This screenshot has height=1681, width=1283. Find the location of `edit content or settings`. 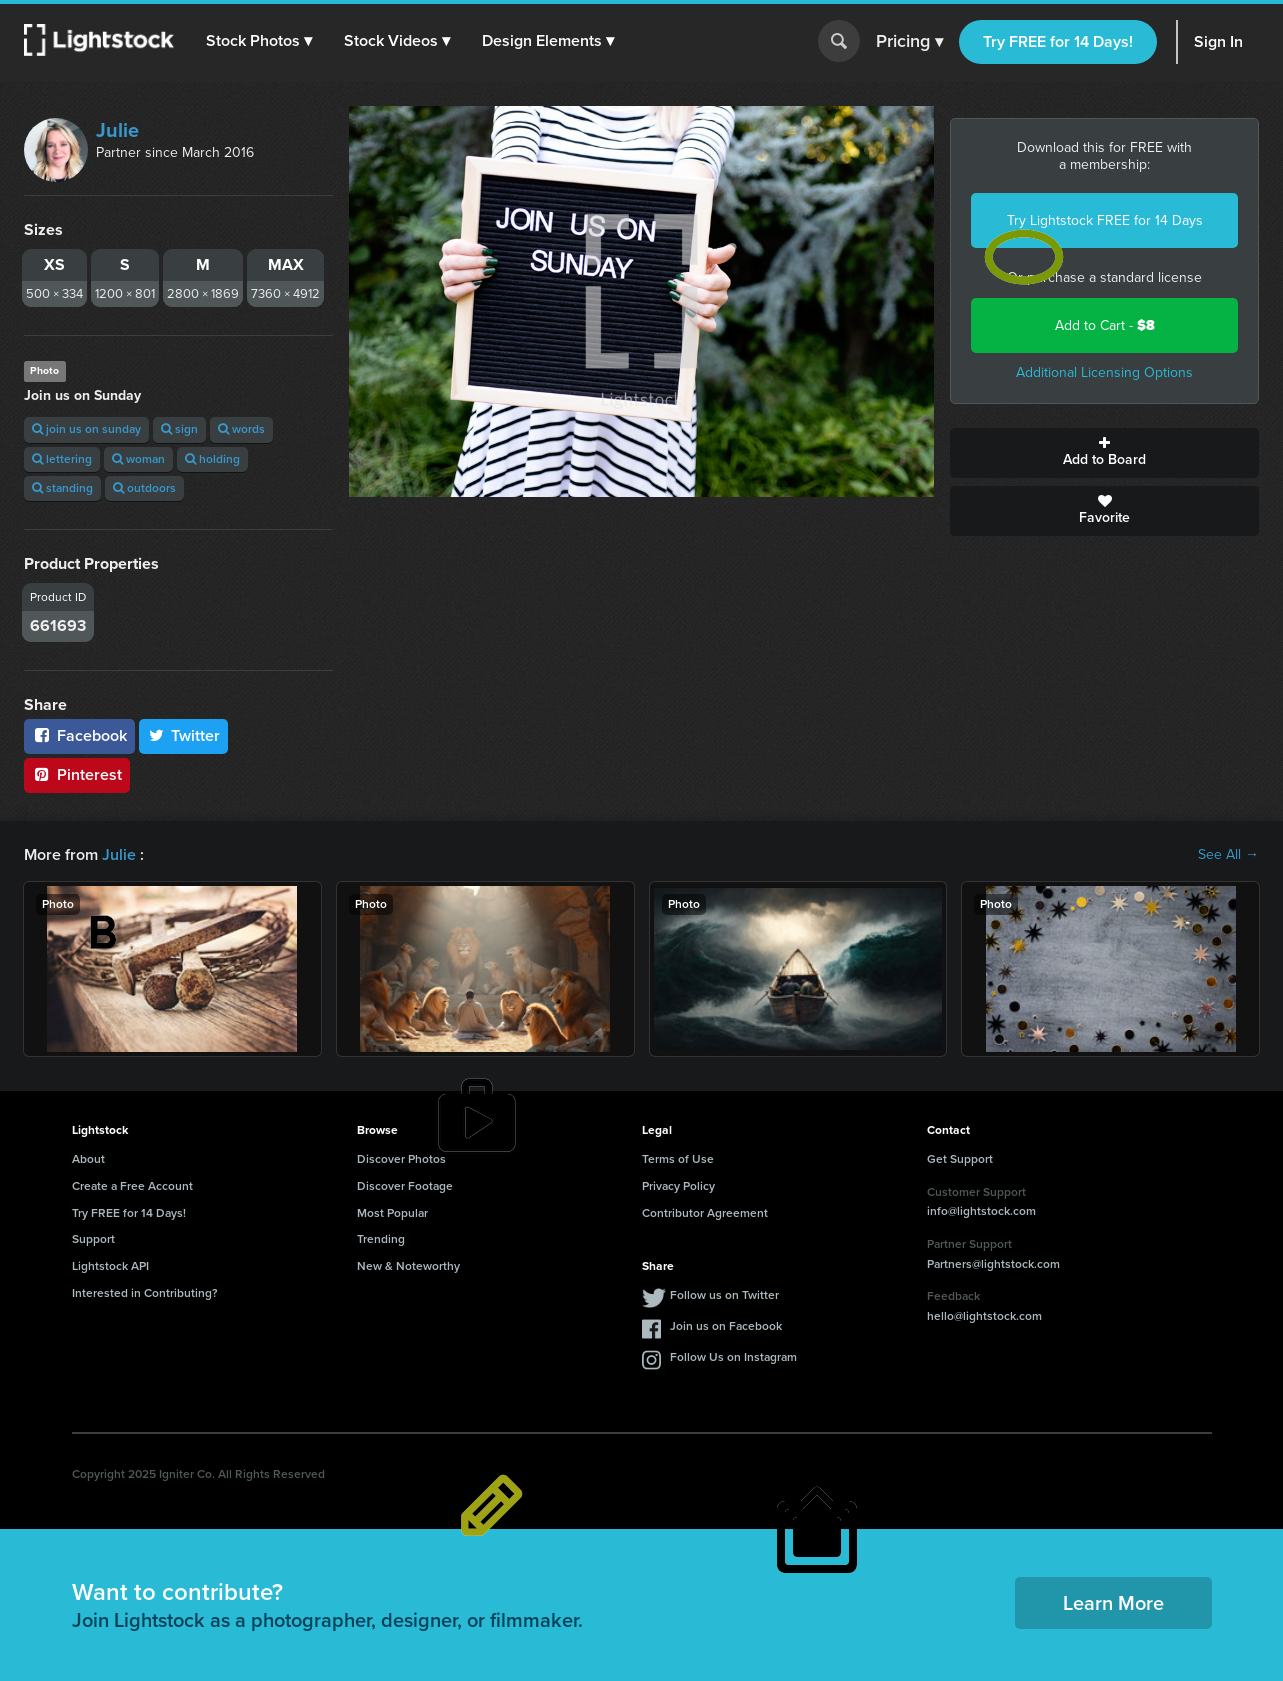

edit content or settings is located at coordinates (490, 1506).